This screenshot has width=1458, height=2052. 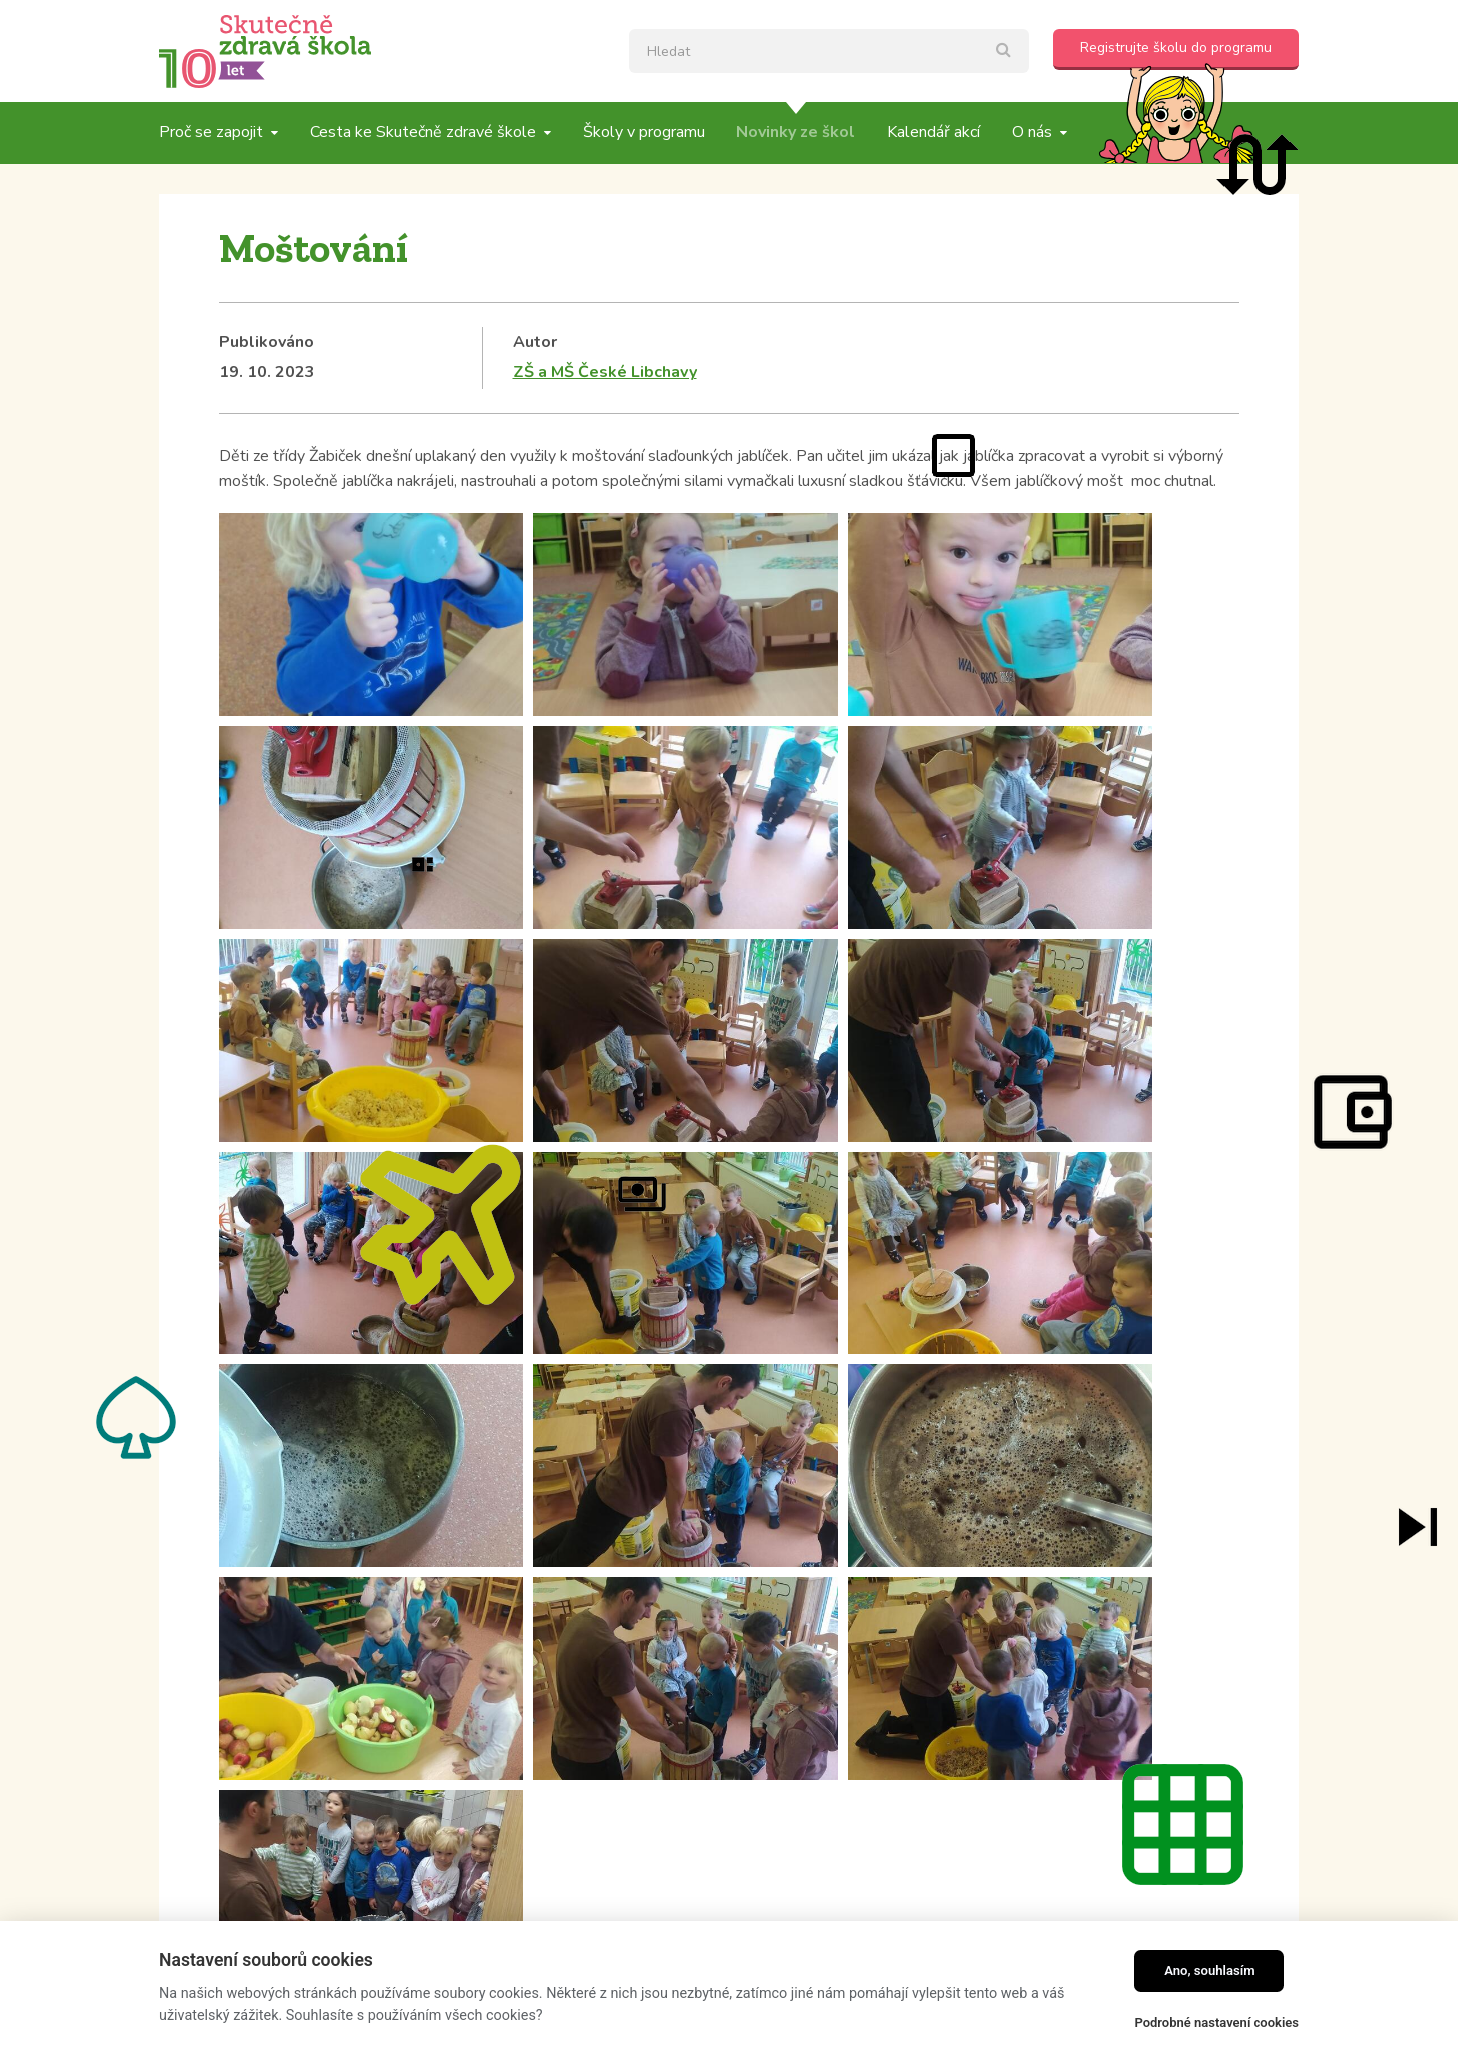 What do you see at coordinates (136, 1419) in the screenshot?
I see `spade suit icon for card games` at bounding box center [136, 1419].